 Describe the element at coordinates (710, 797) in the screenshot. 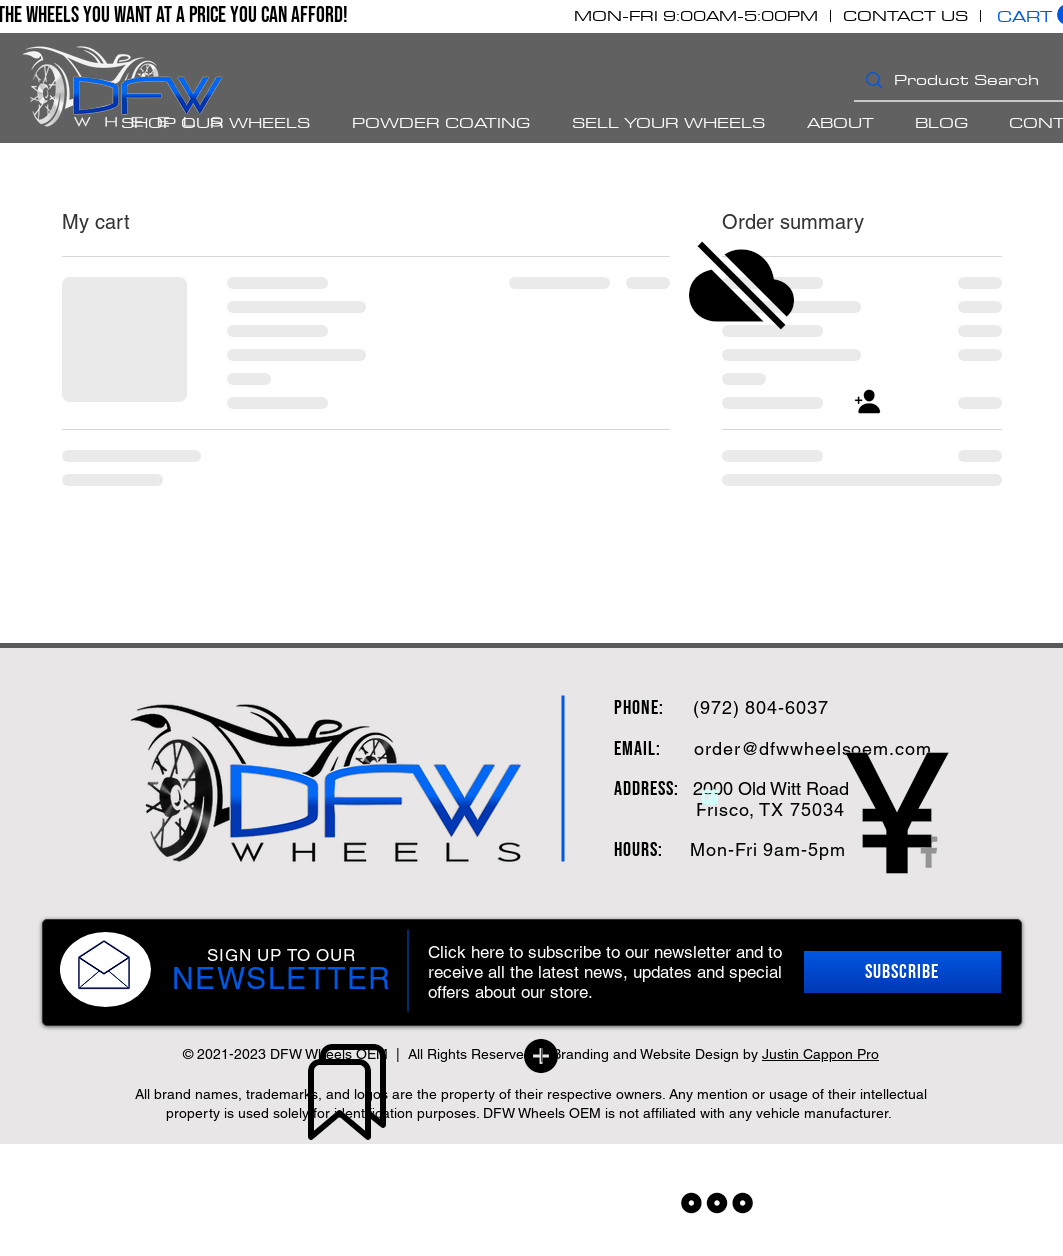

I see `view today's date or events` at that location.